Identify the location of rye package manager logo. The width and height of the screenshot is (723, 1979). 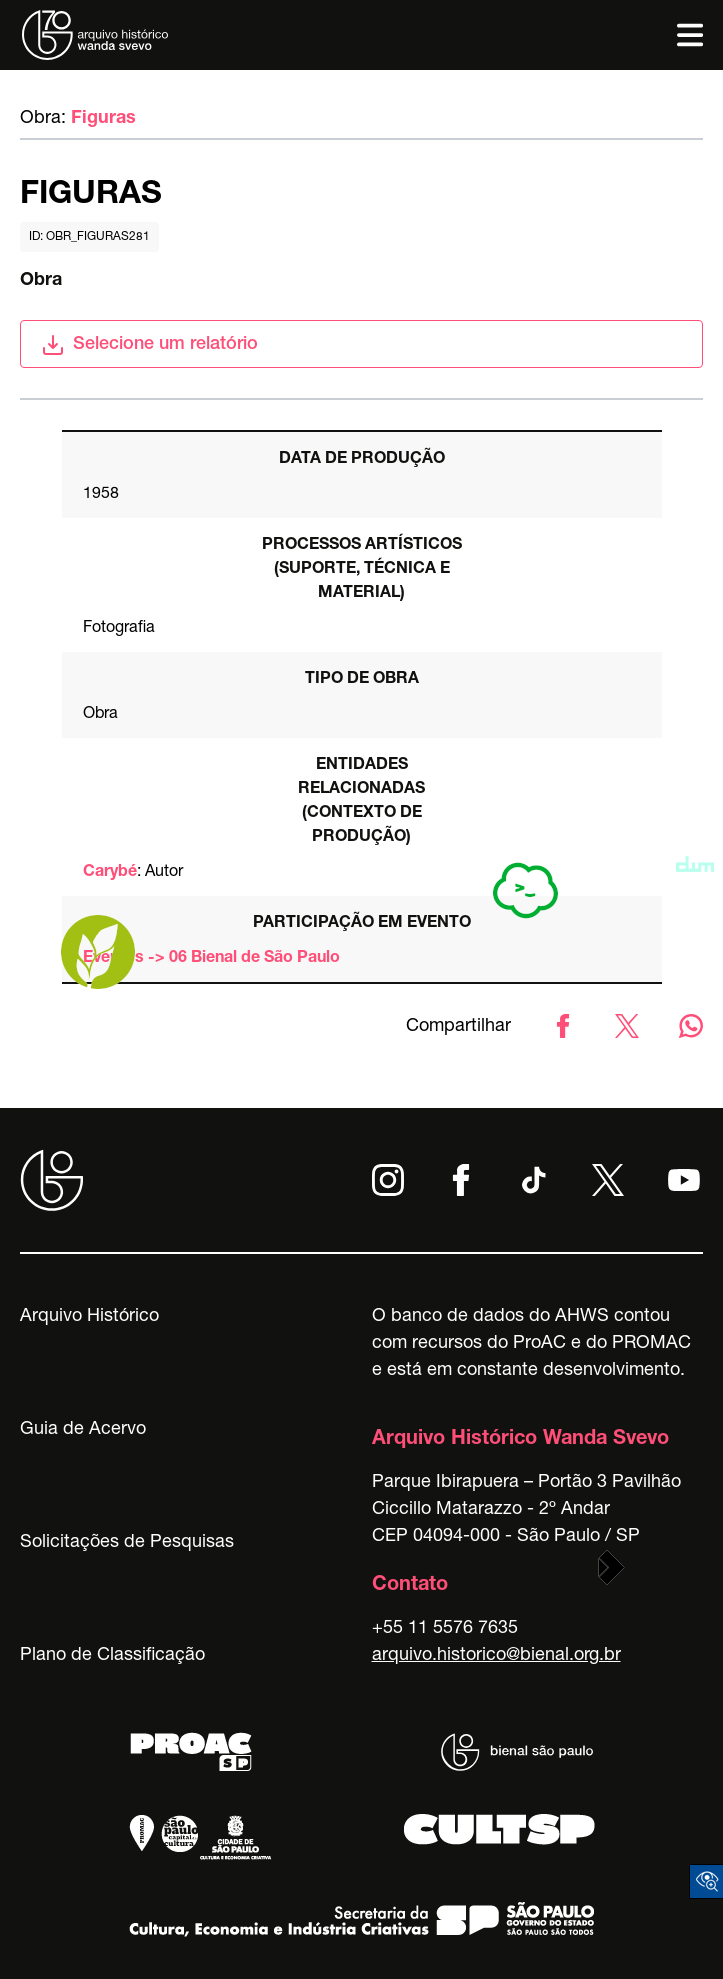
(98, 952).